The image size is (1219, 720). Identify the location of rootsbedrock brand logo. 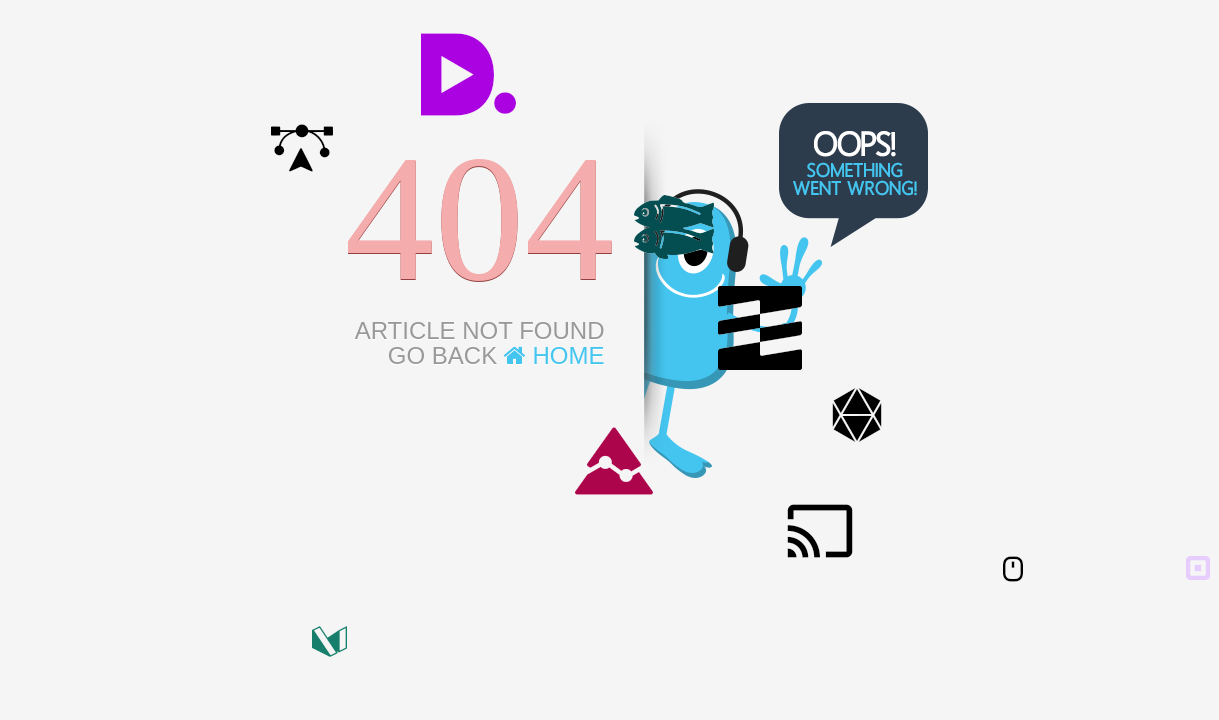
(760, 328).